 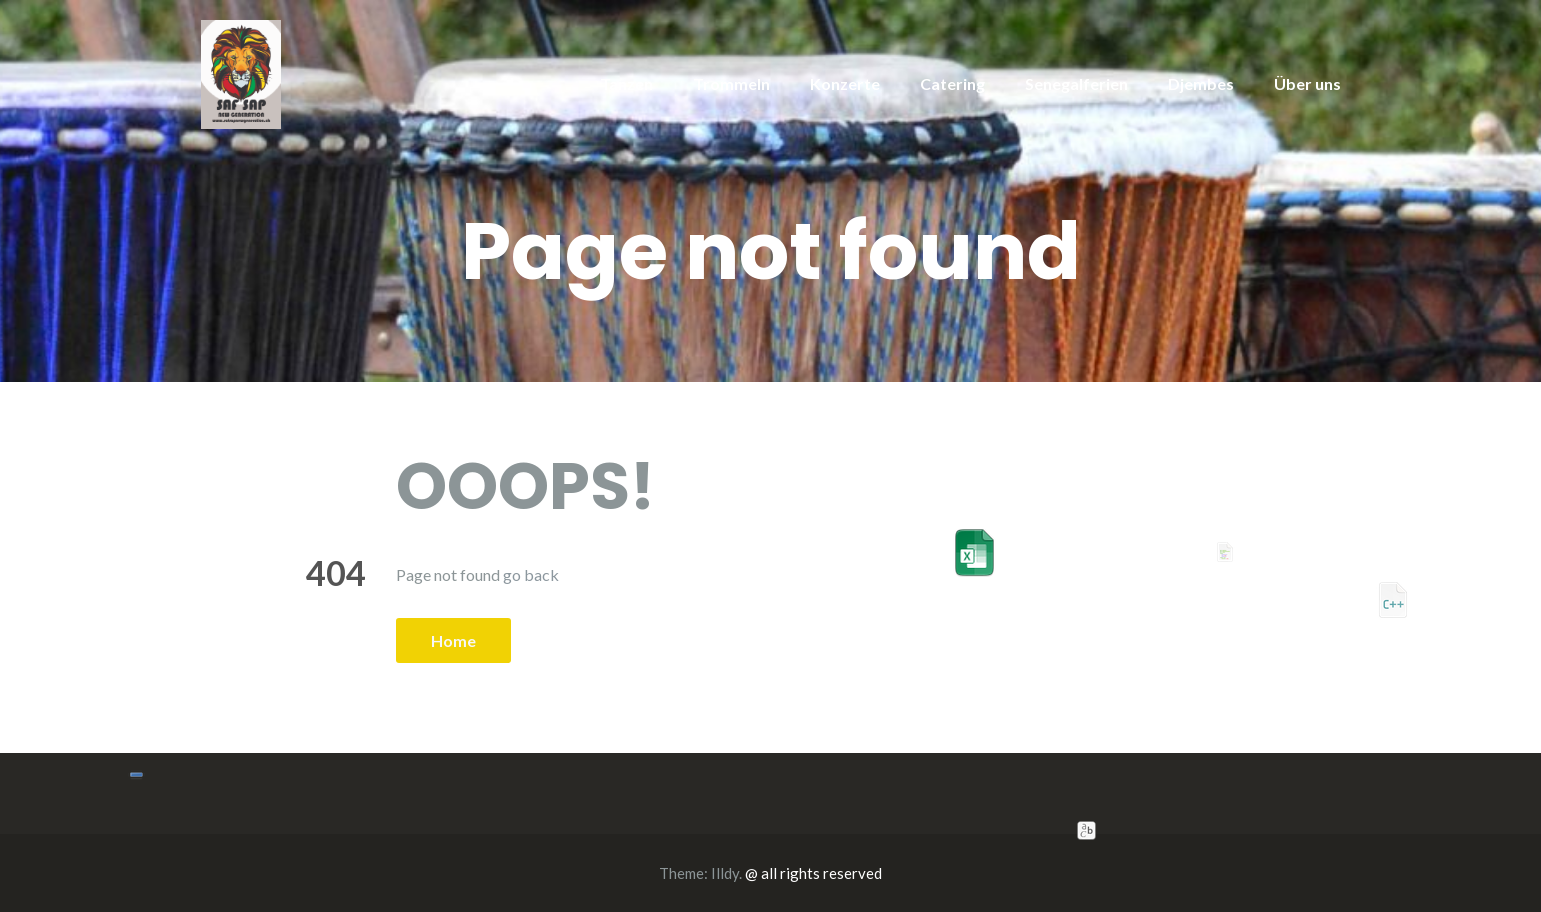 I want to click on a C++ source code file, so click(x=1393, y=600).